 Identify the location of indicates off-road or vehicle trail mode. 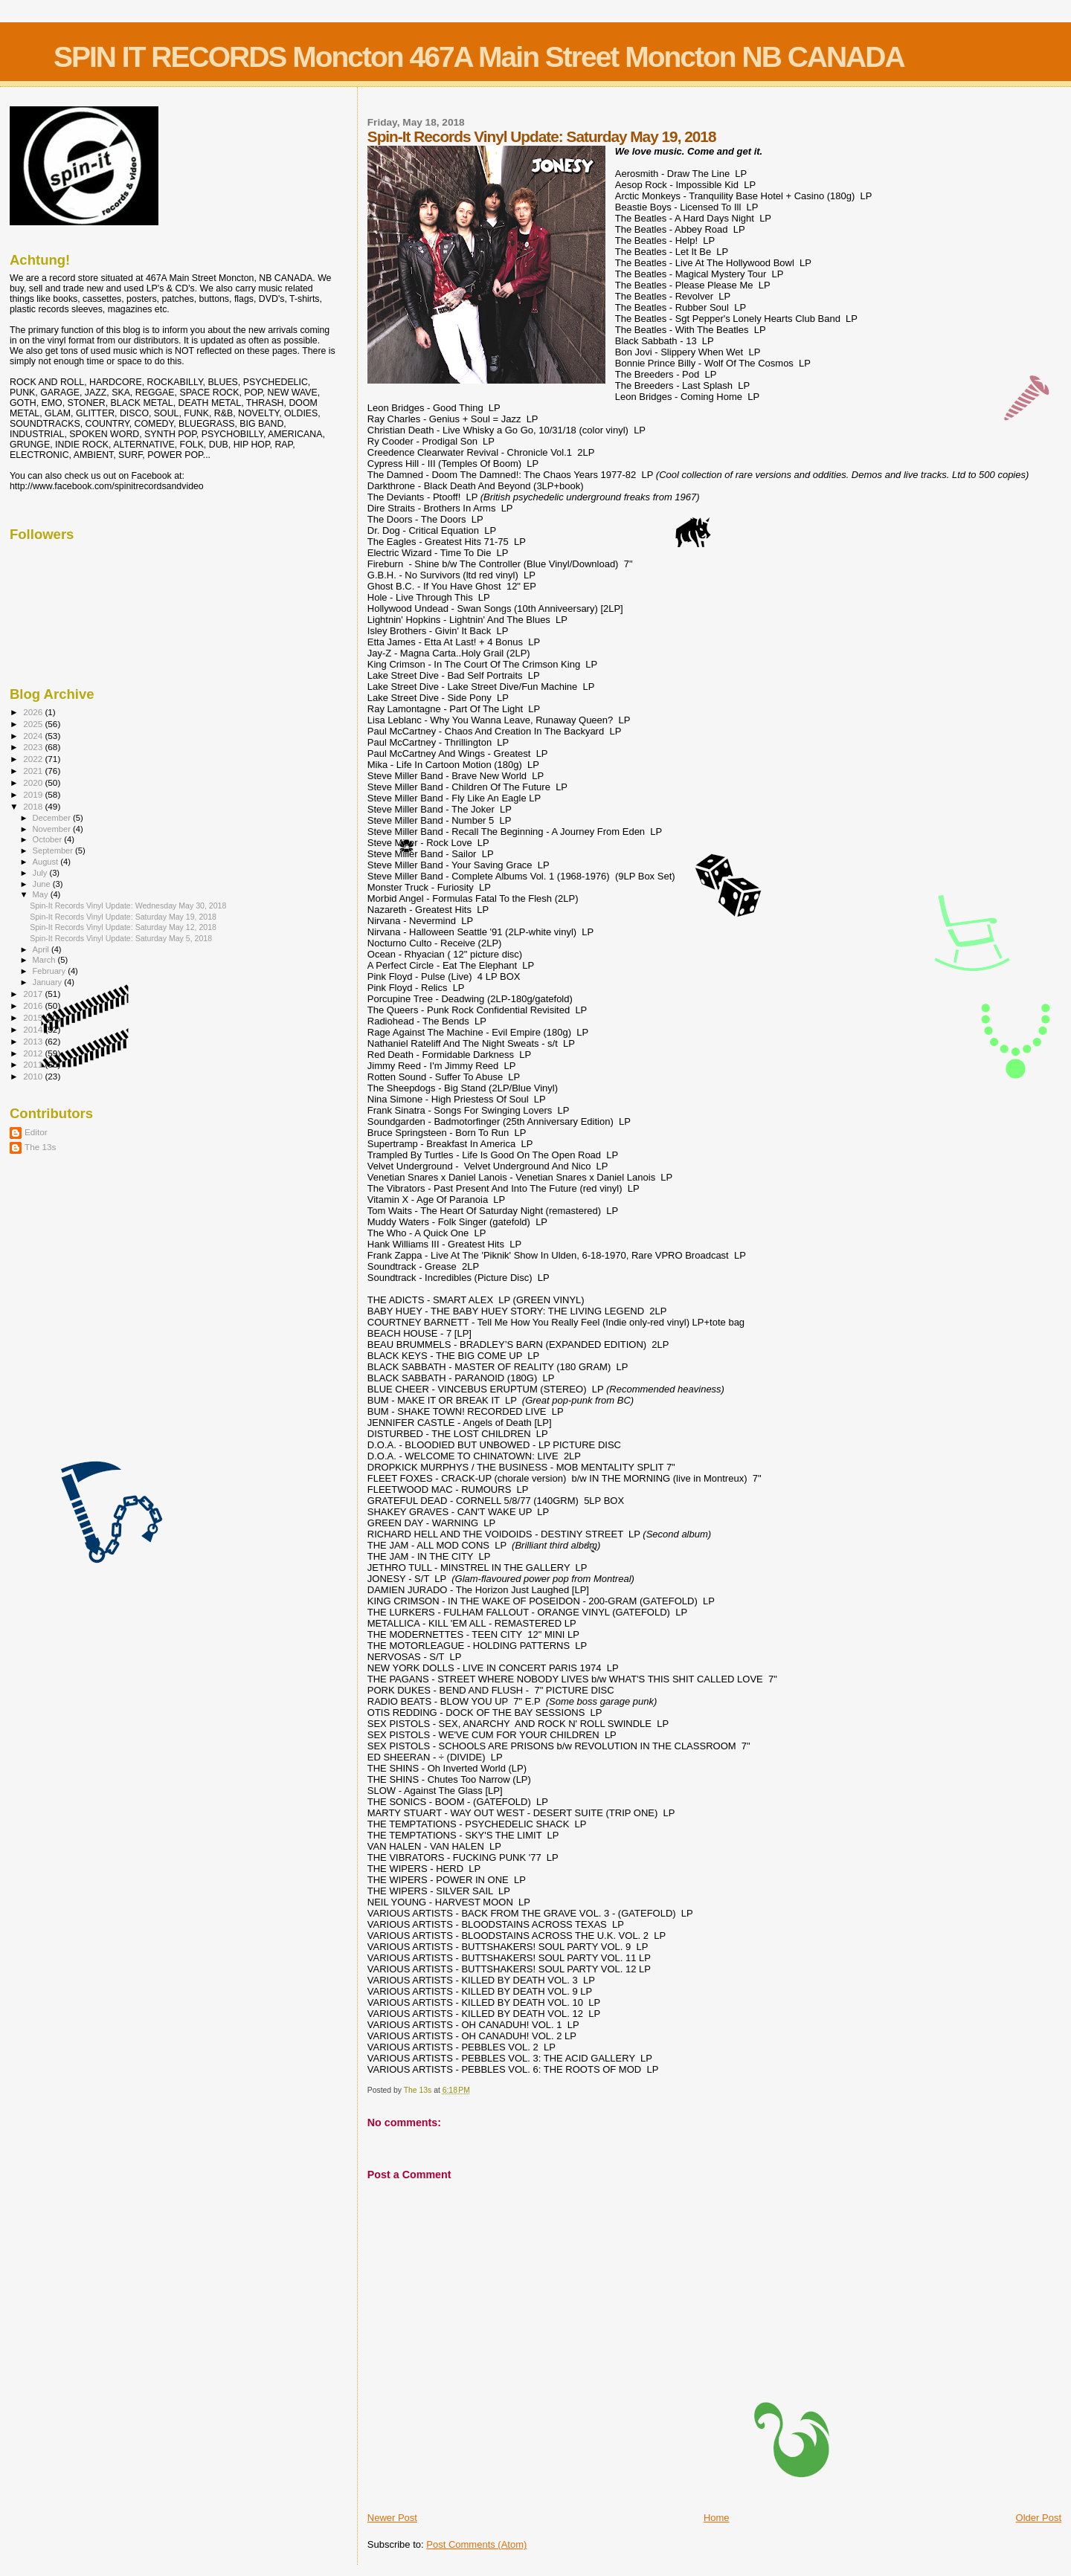
(85, 1024).